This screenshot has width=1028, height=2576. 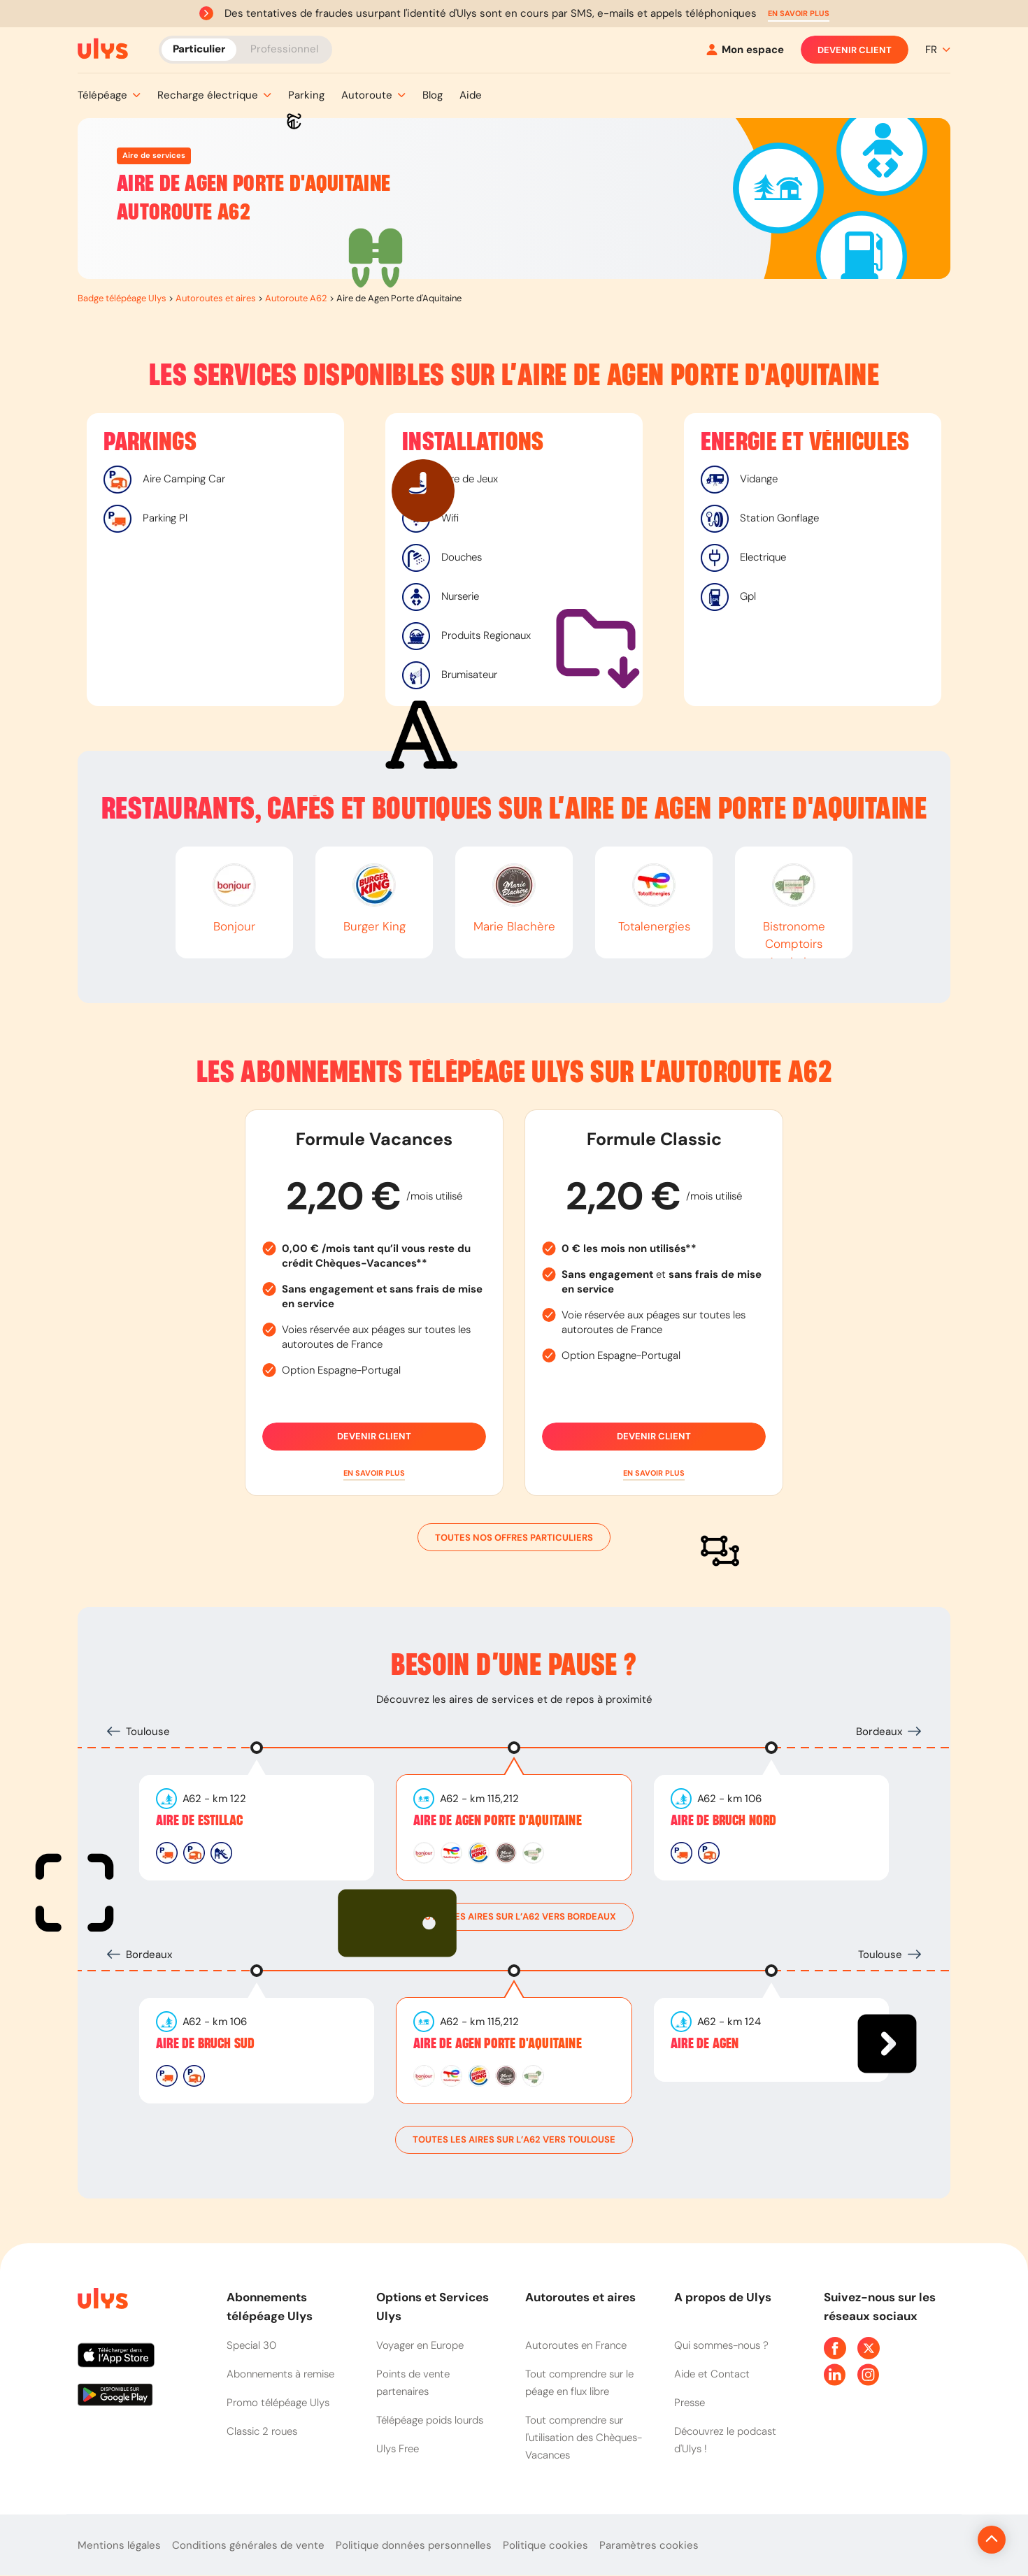 I want to click on navigate to the next item or screen, so click(x=887, y=2043).